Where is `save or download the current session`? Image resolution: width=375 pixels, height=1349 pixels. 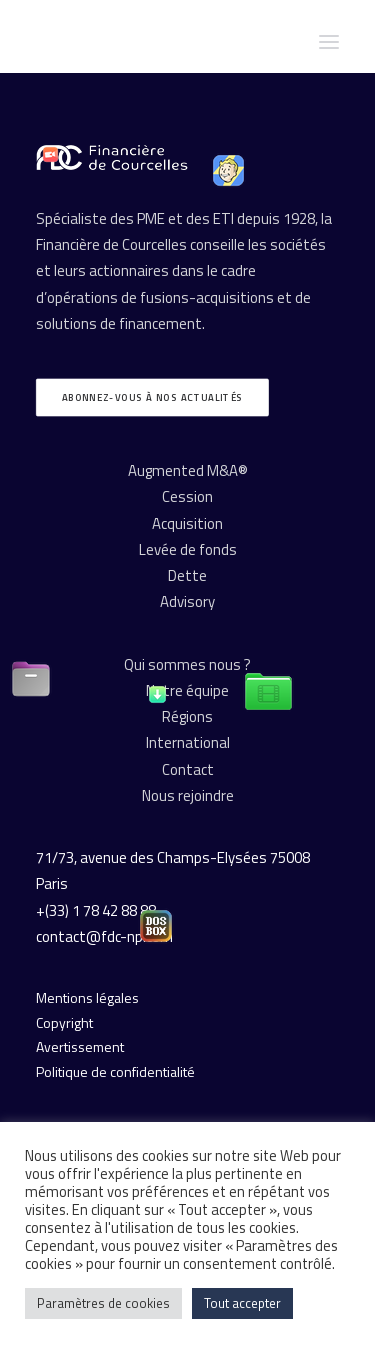 save or download the current session is located at coordinates (157, 694).